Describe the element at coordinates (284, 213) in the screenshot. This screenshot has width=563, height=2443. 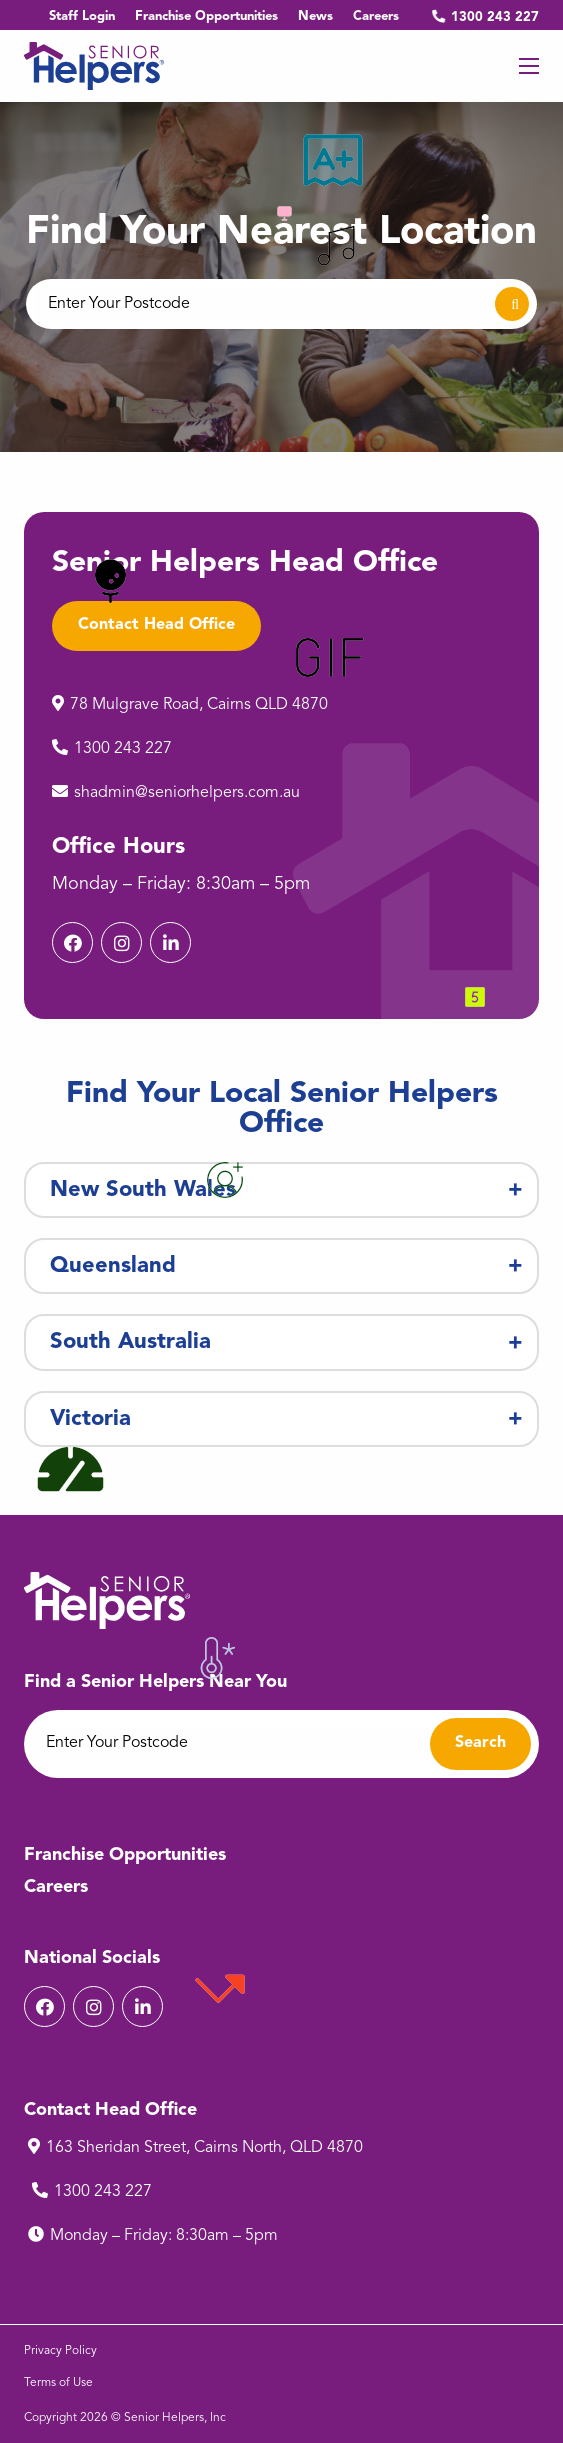
I see `access display or screen settings` at that location.